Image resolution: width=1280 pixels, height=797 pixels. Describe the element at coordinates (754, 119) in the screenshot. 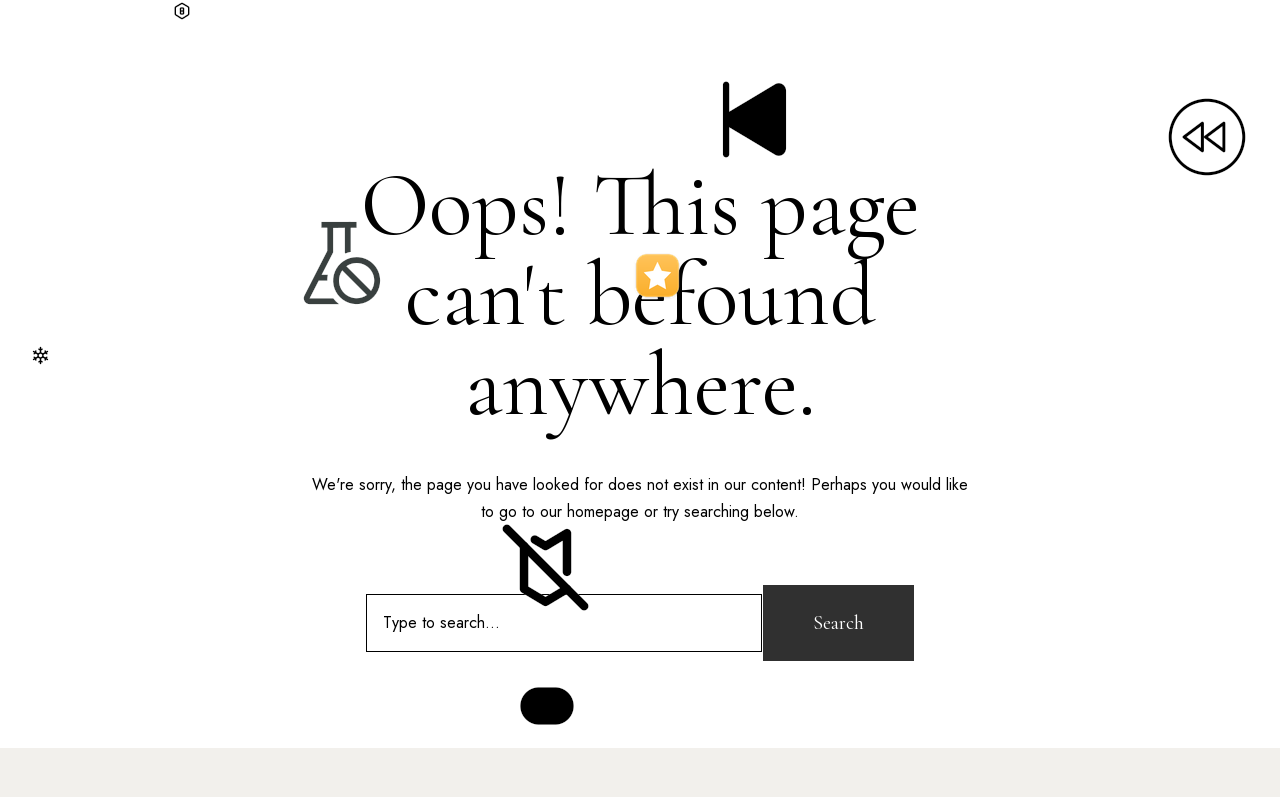

I see `skip to the previous track` at that location.